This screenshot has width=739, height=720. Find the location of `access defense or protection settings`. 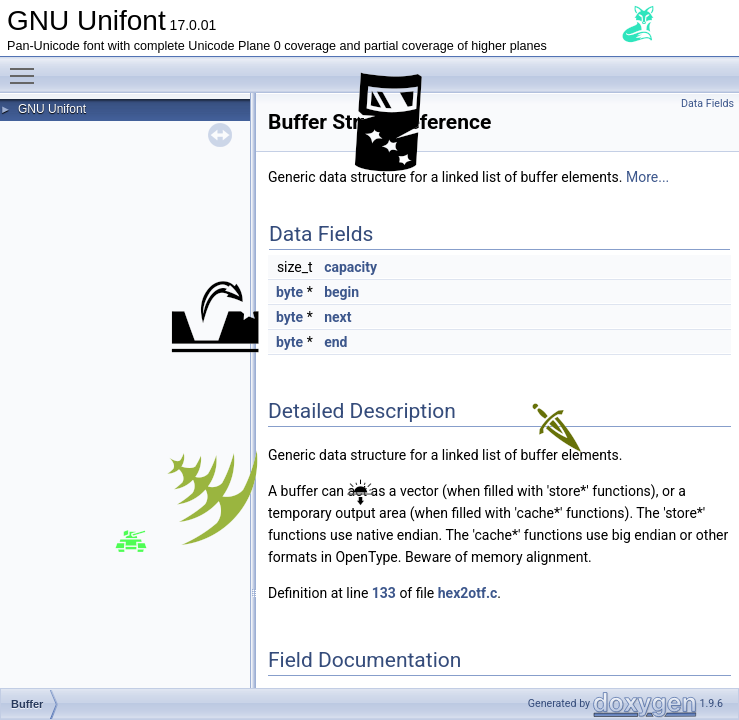

access defense or protection settings is located at coordinates (383, 121).